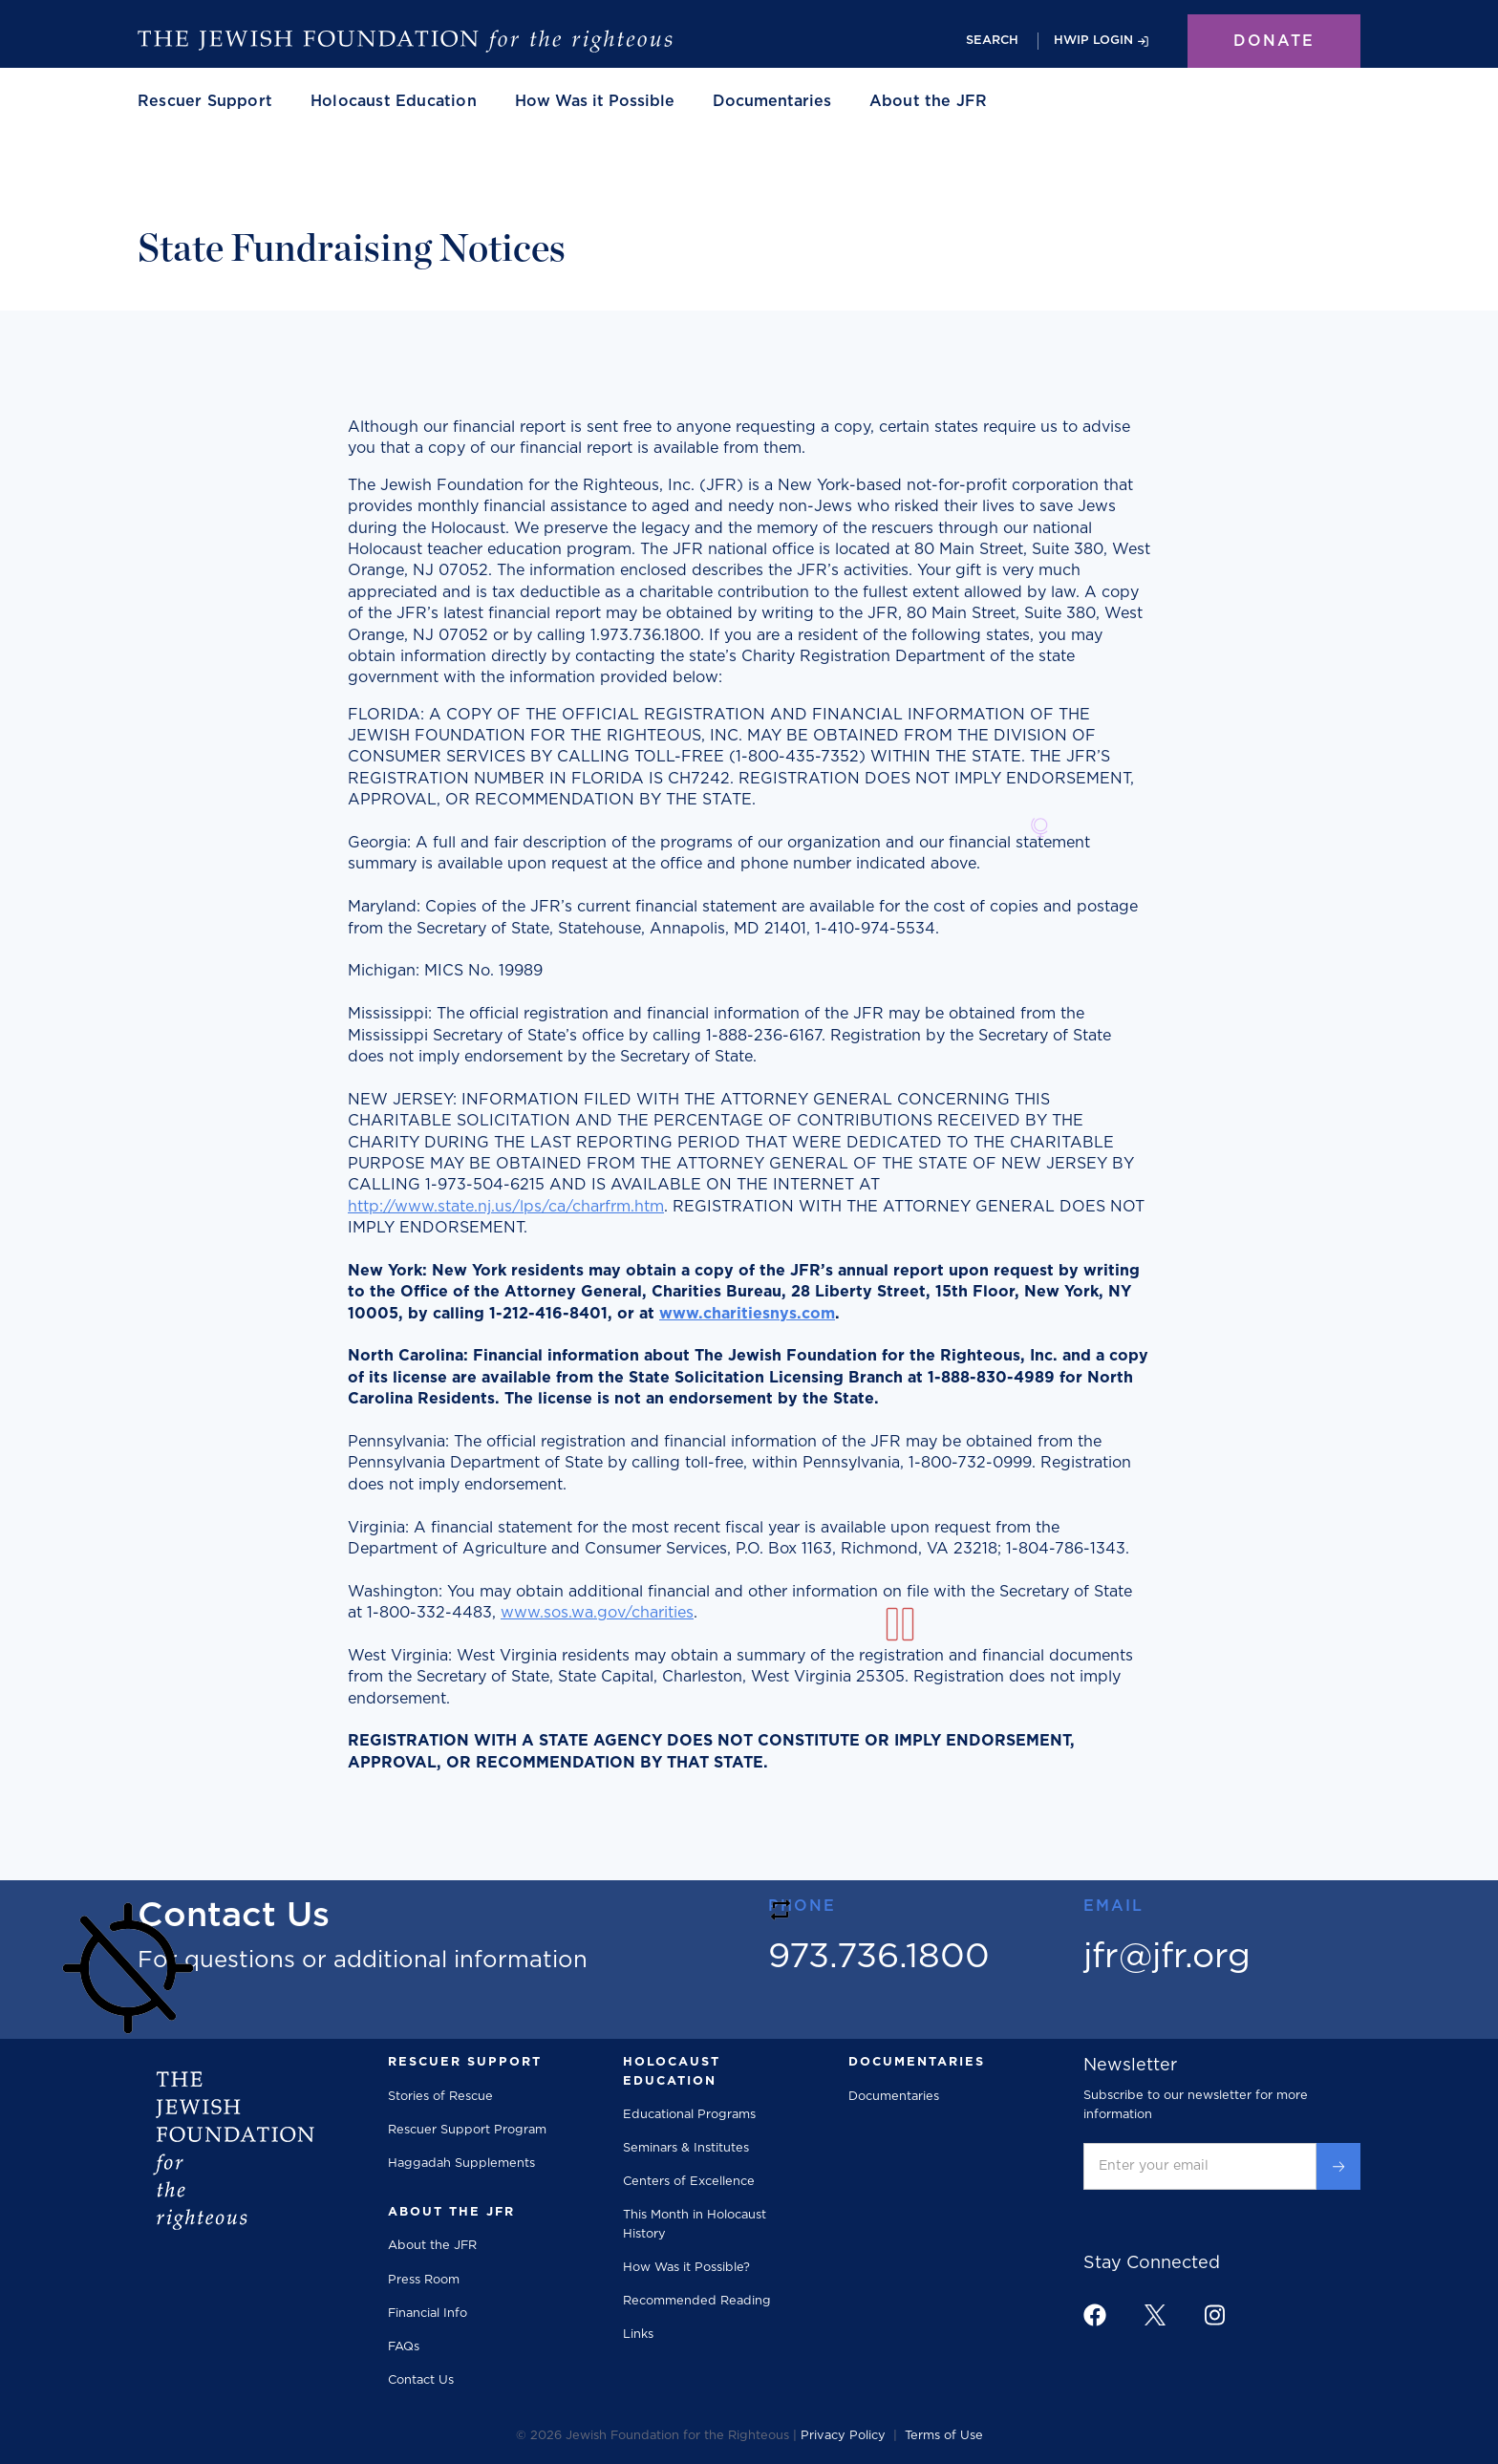  What do you see at coordinates (781, 1910) in the screenshot?
I see `enable repeat mode for media playback` at bounding box center [781, 1910].